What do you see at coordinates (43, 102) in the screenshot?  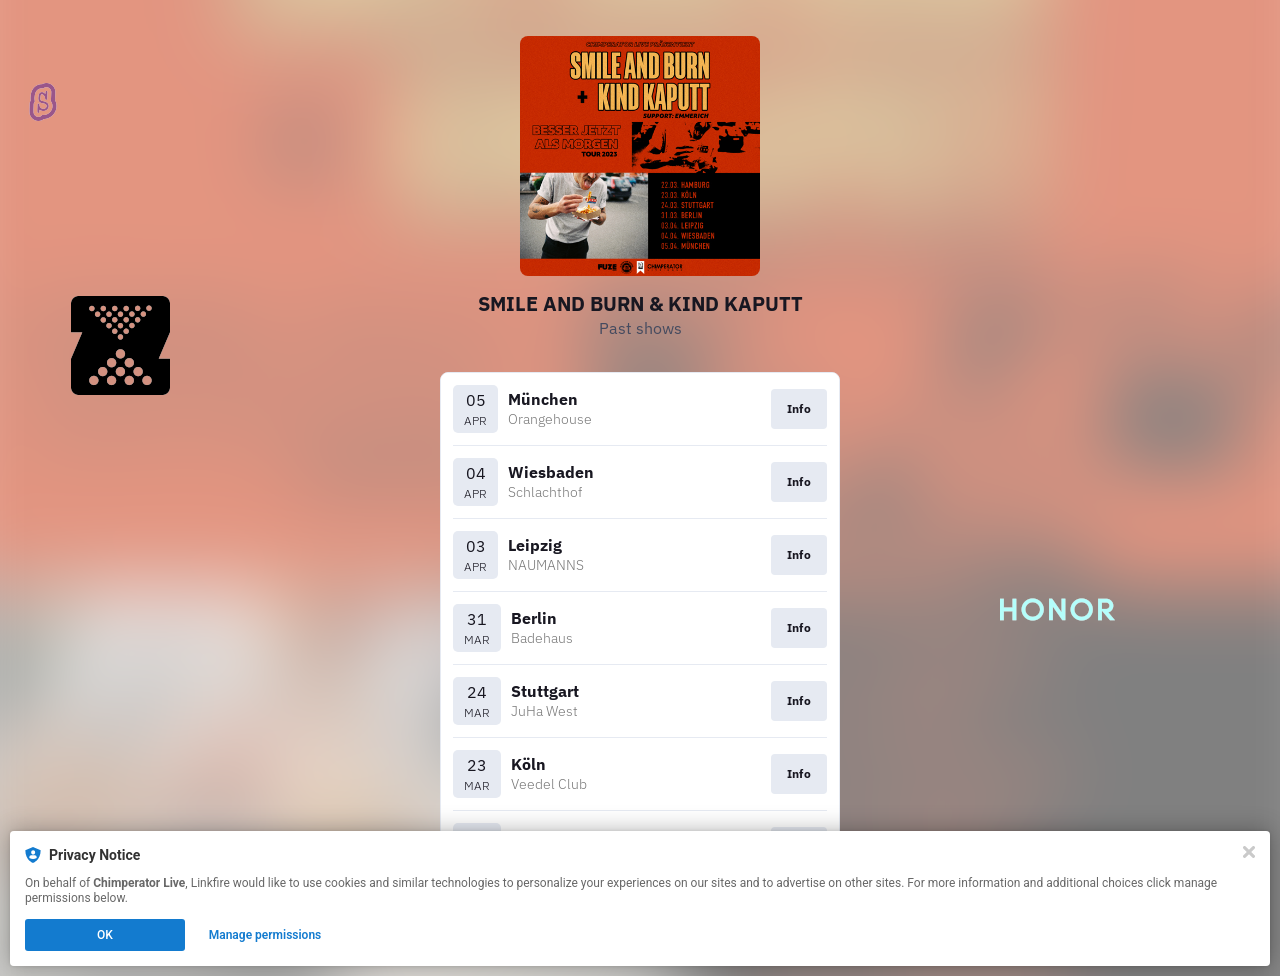 I see `open scratch programming environment` at bounding box center [43, 102].